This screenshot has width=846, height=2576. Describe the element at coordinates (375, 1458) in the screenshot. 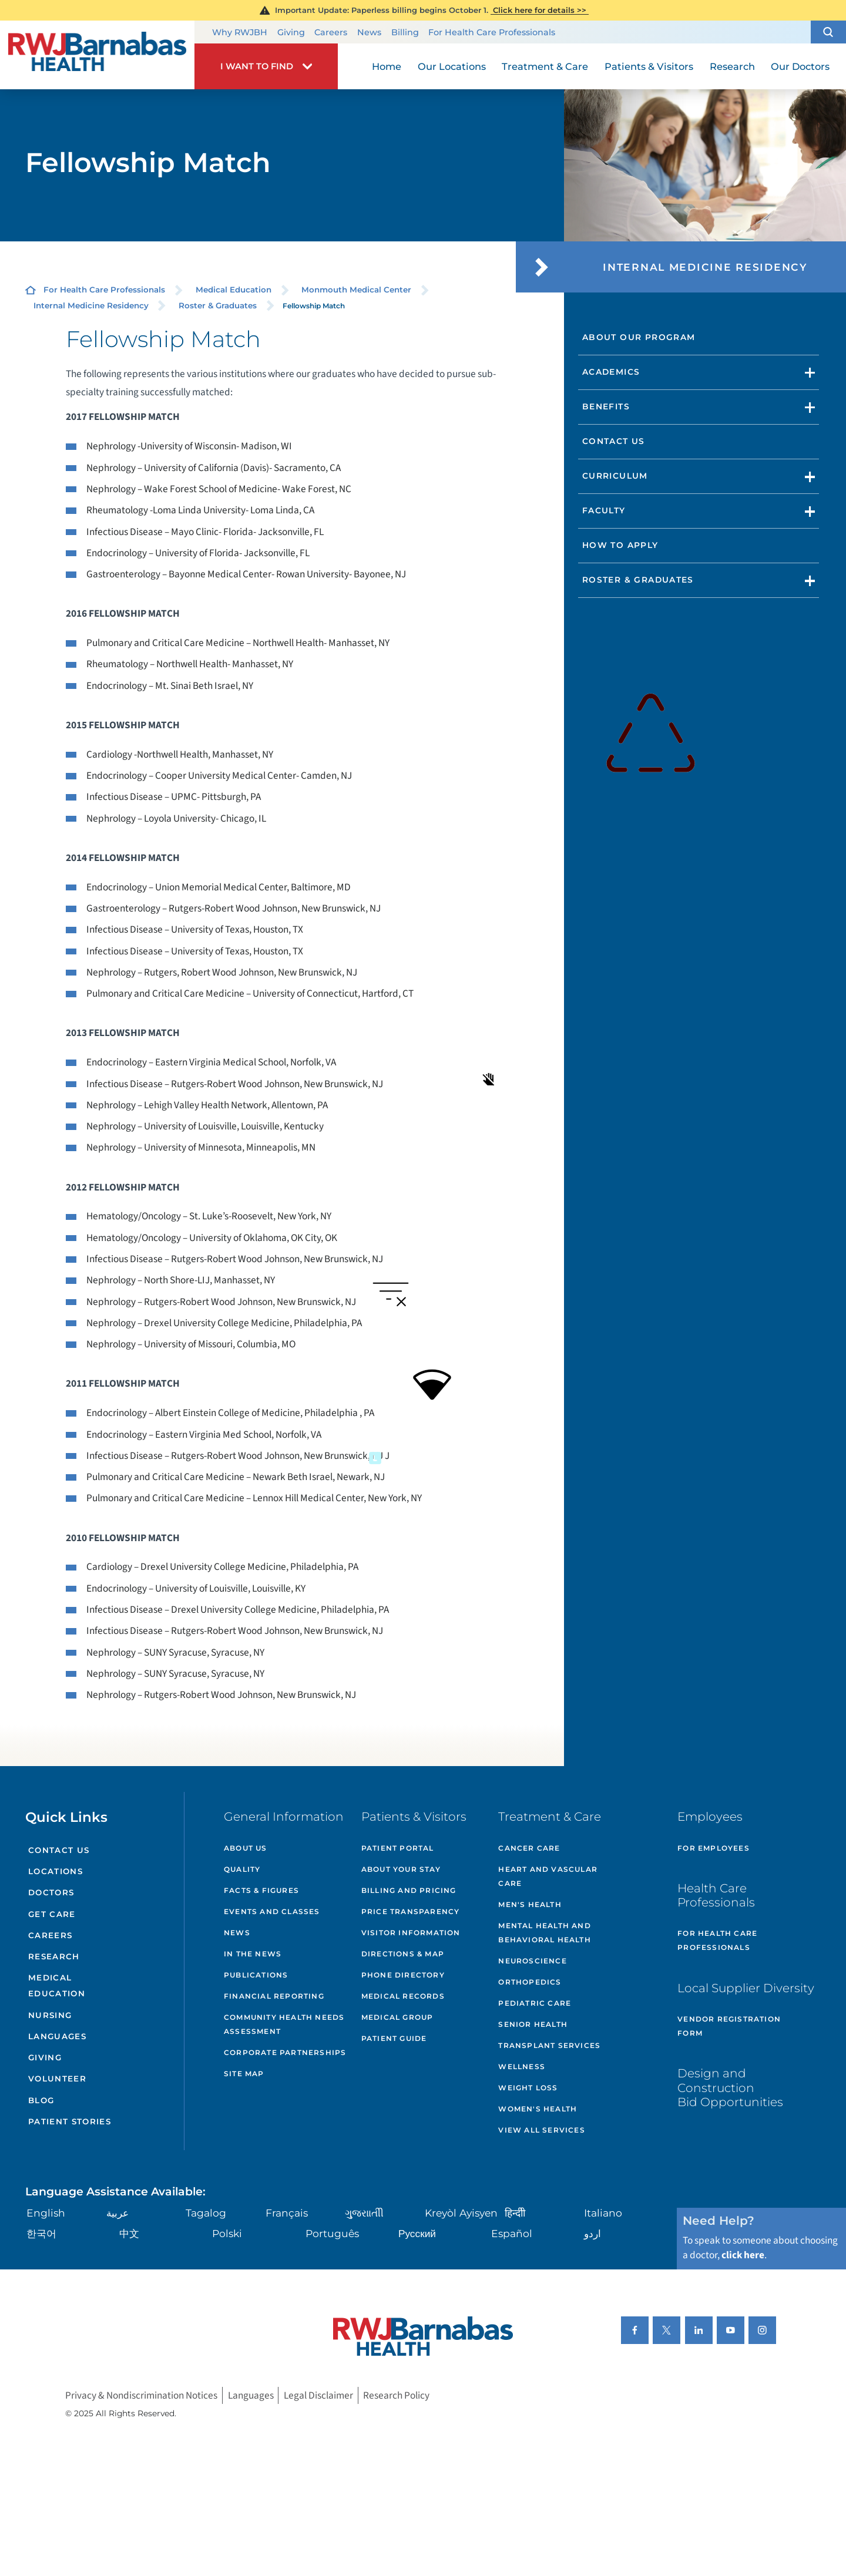

I see `indicates an item or category labeled "L"` at that location.